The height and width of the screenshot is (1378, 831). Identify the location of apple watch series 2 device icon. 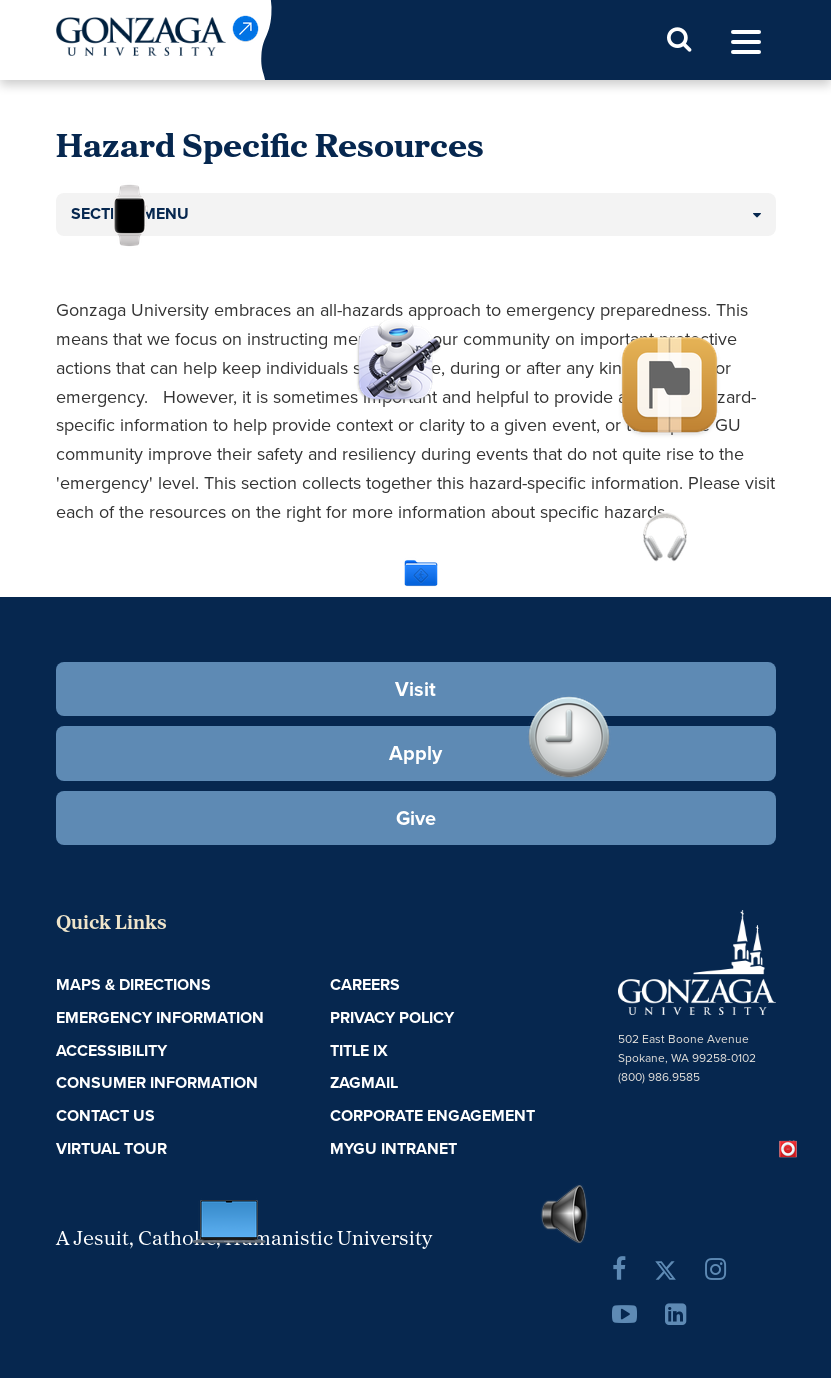
(129, 215).